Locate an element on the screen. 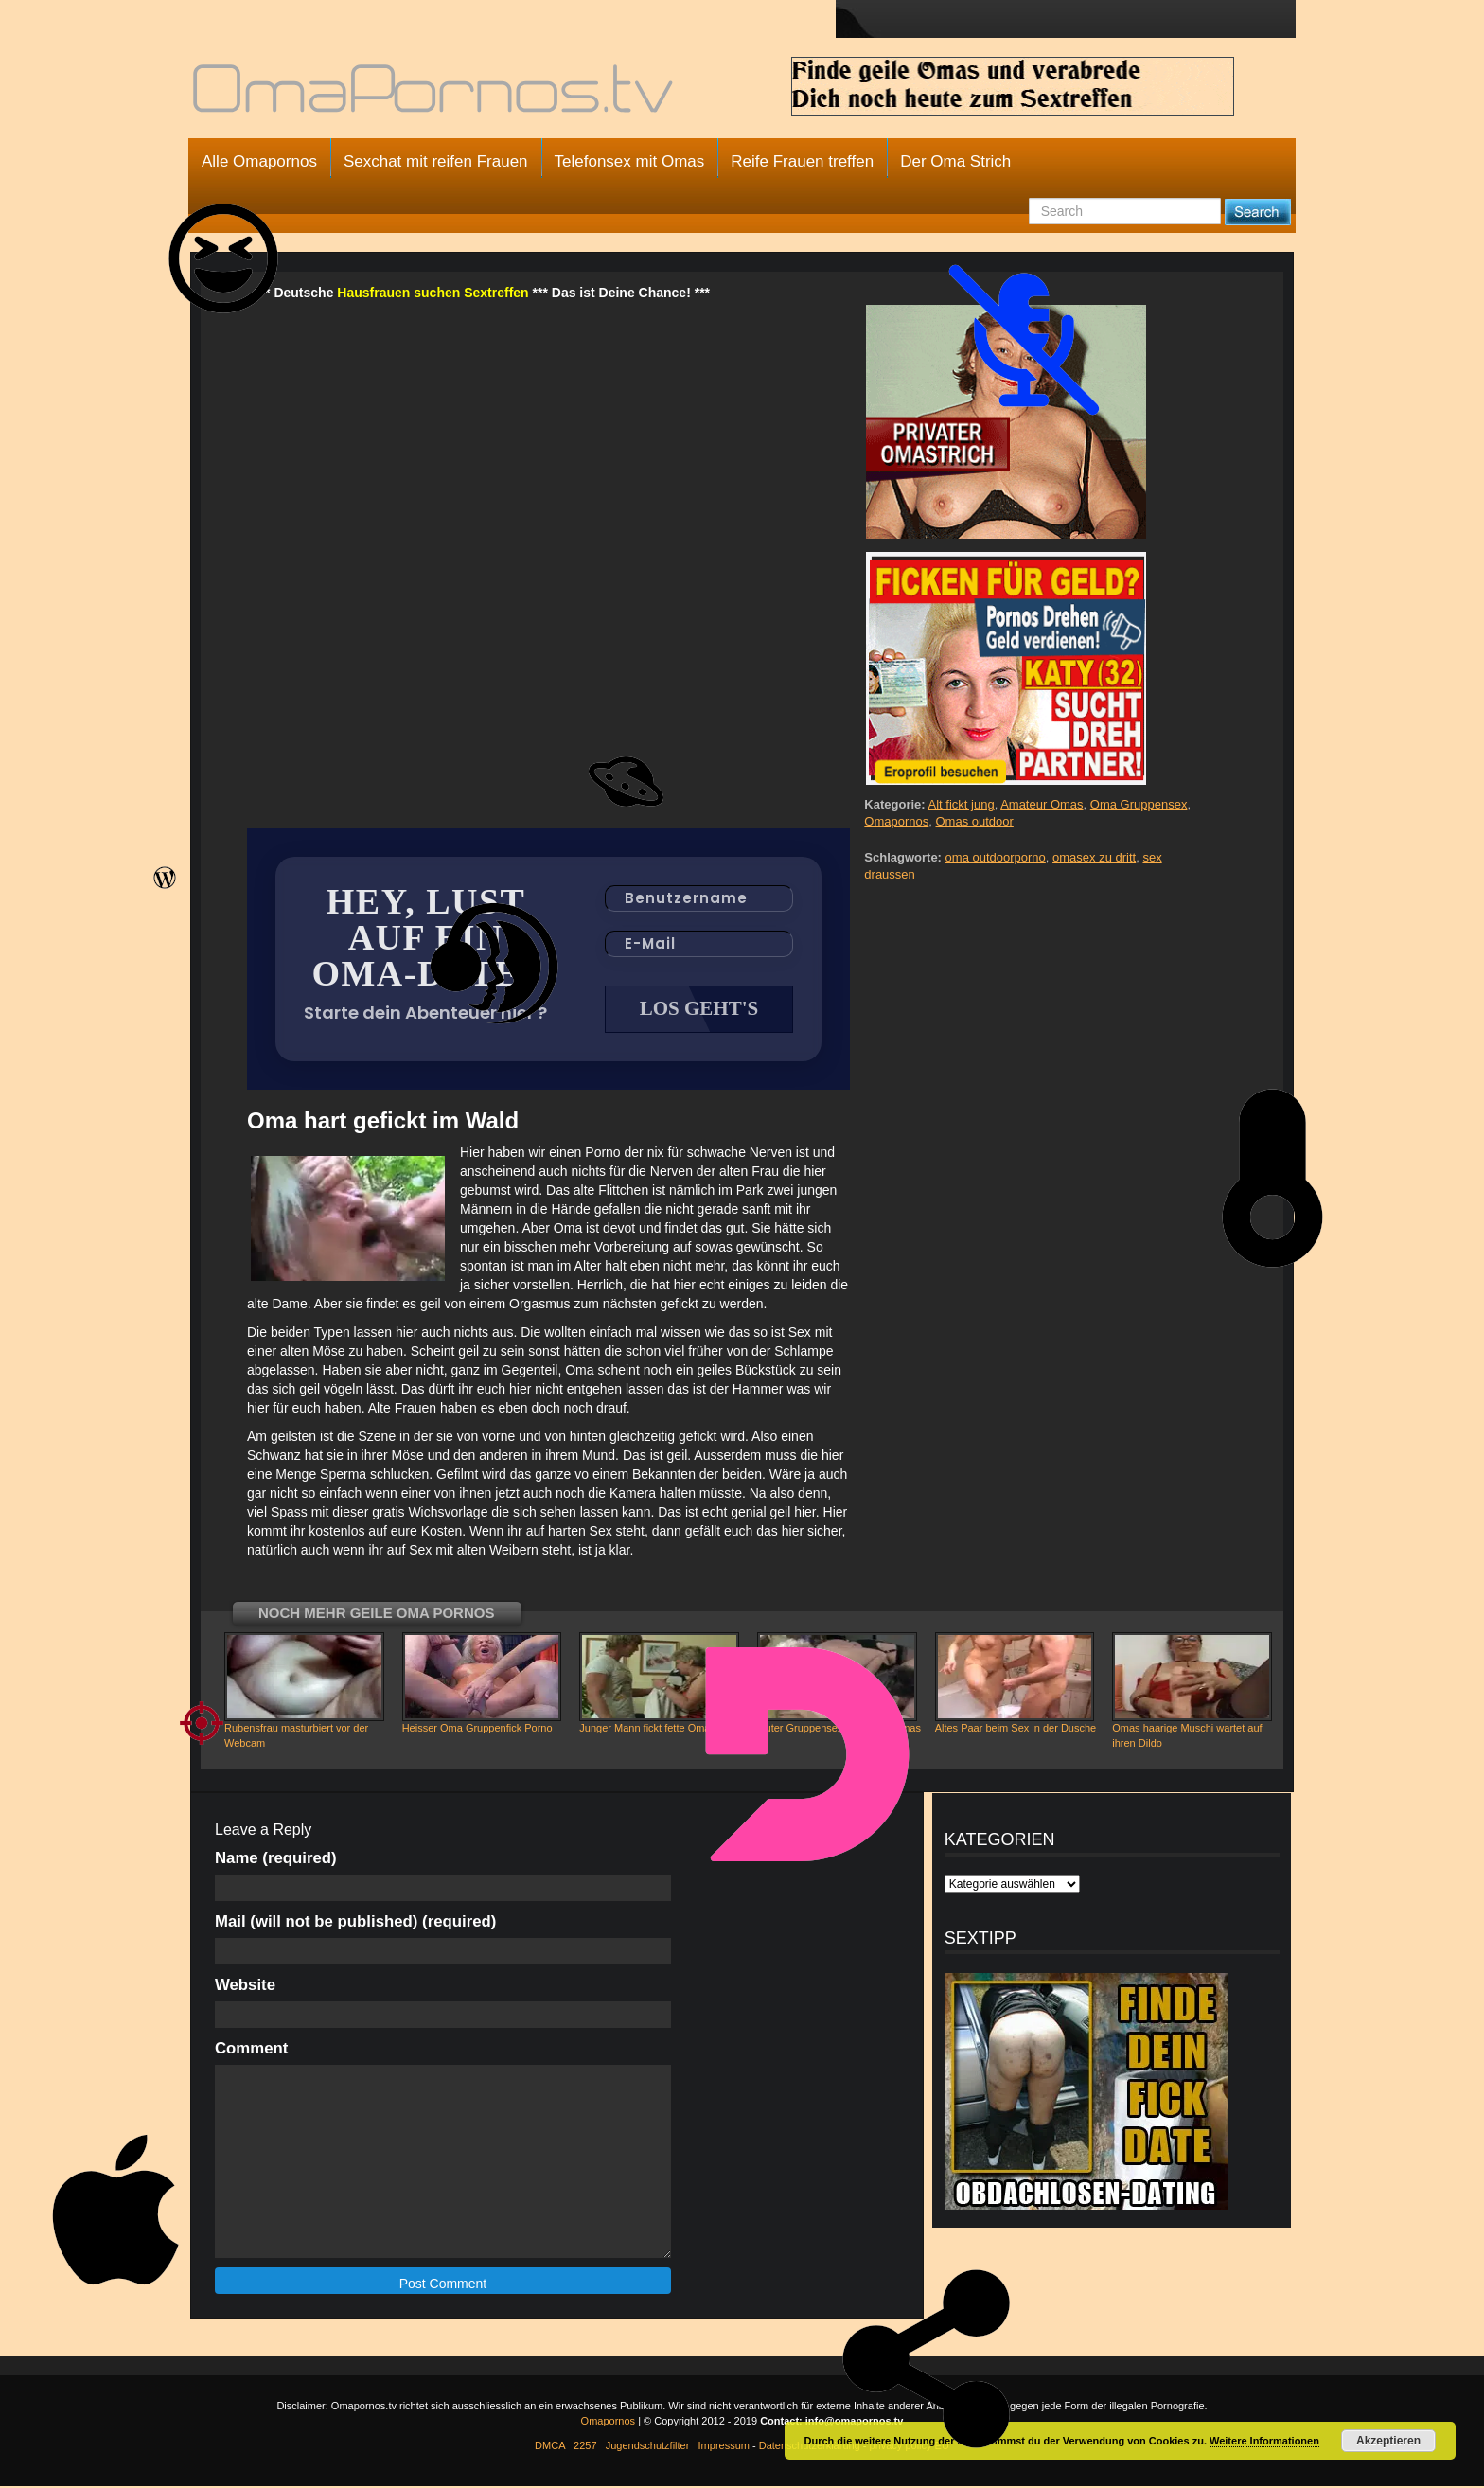 This screenshot has width=1484, height=2488. share content with others is located at coordinates (931, 2358).